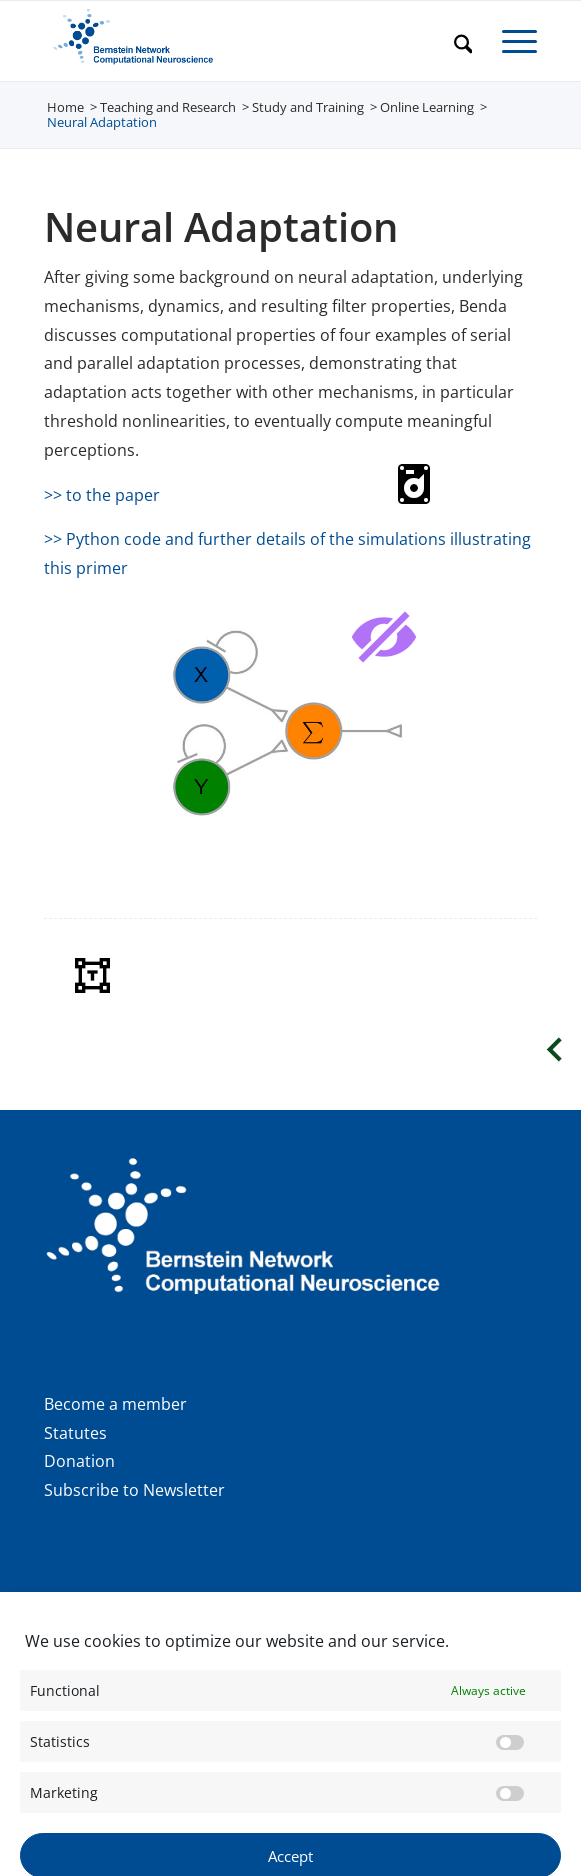 Image resolution: width=581 pixels, height=1876 pixels. What do you see at coordinates (554, 1049) in the screenshot?
I see `go back to the previous screen` at bounding box center [554, 1049].